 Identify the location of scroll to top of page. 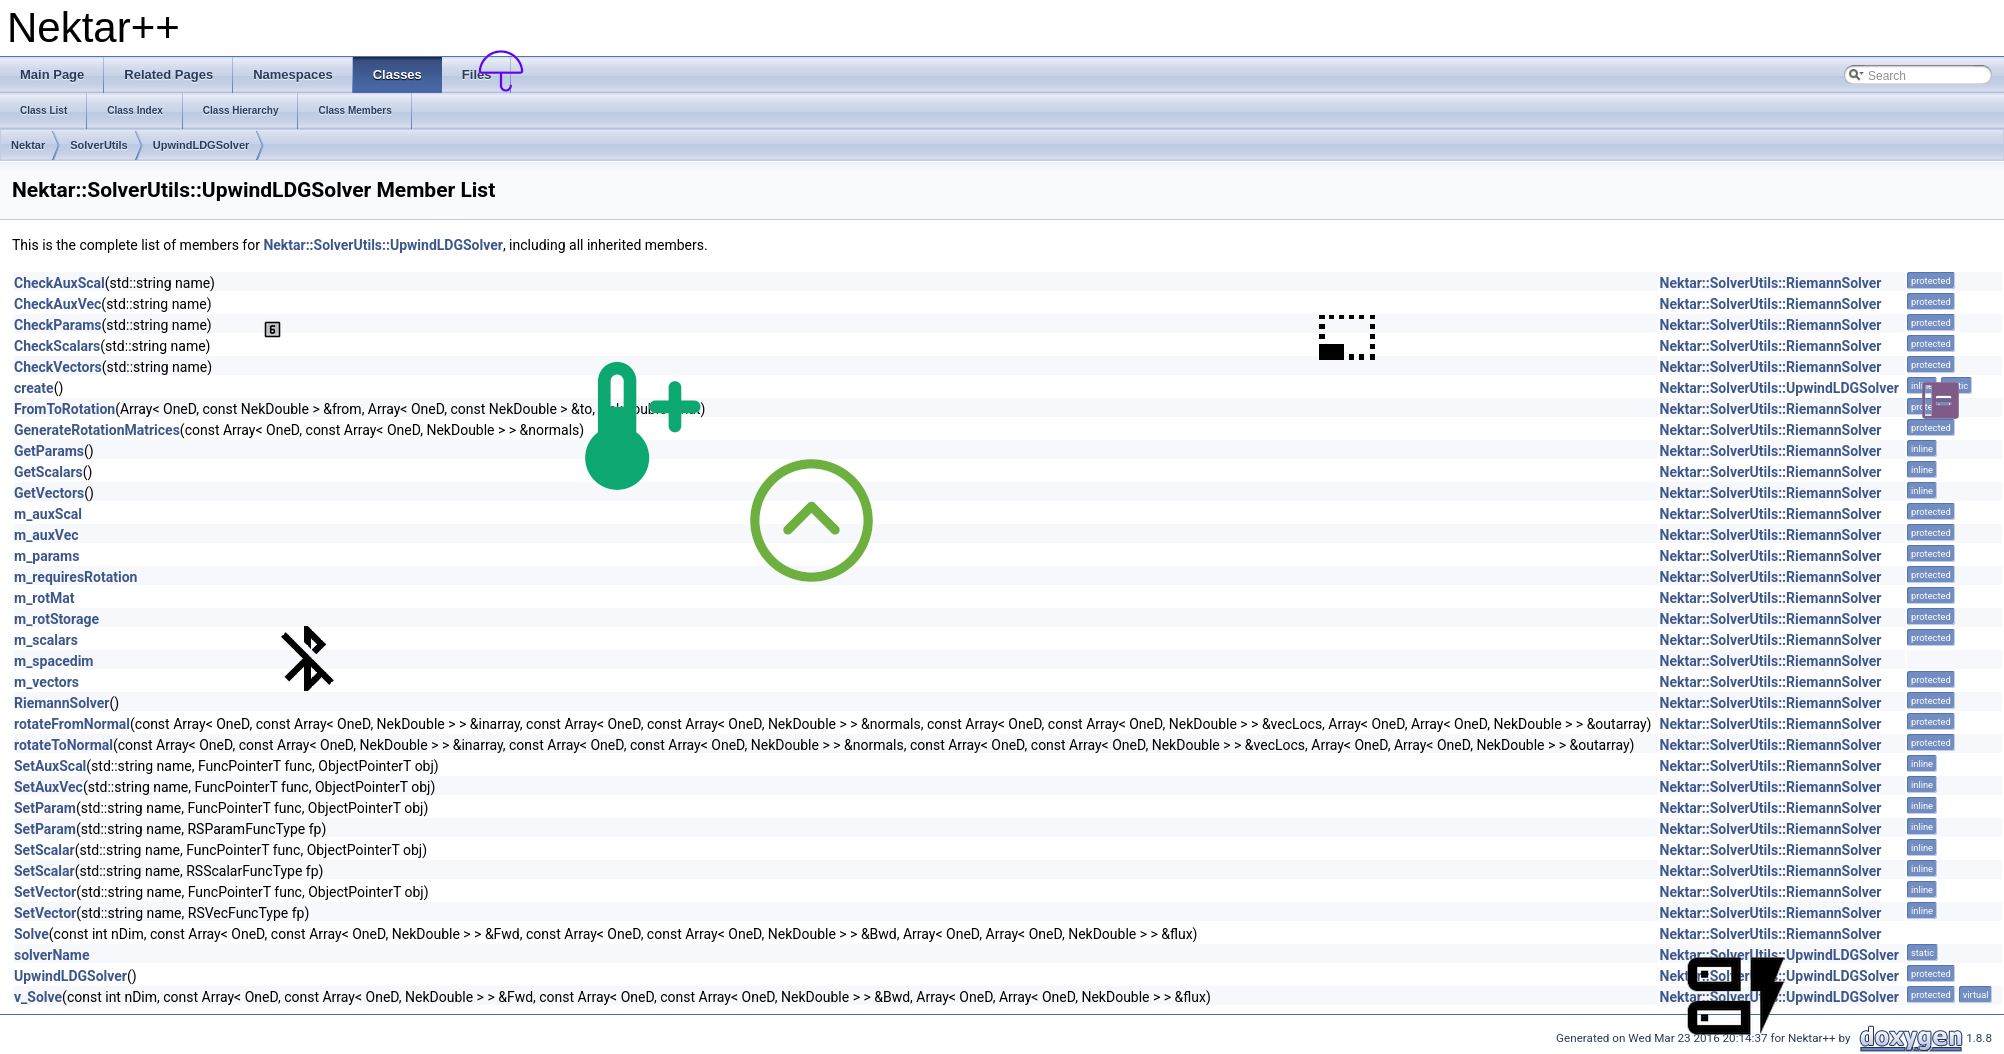
(811, 520).